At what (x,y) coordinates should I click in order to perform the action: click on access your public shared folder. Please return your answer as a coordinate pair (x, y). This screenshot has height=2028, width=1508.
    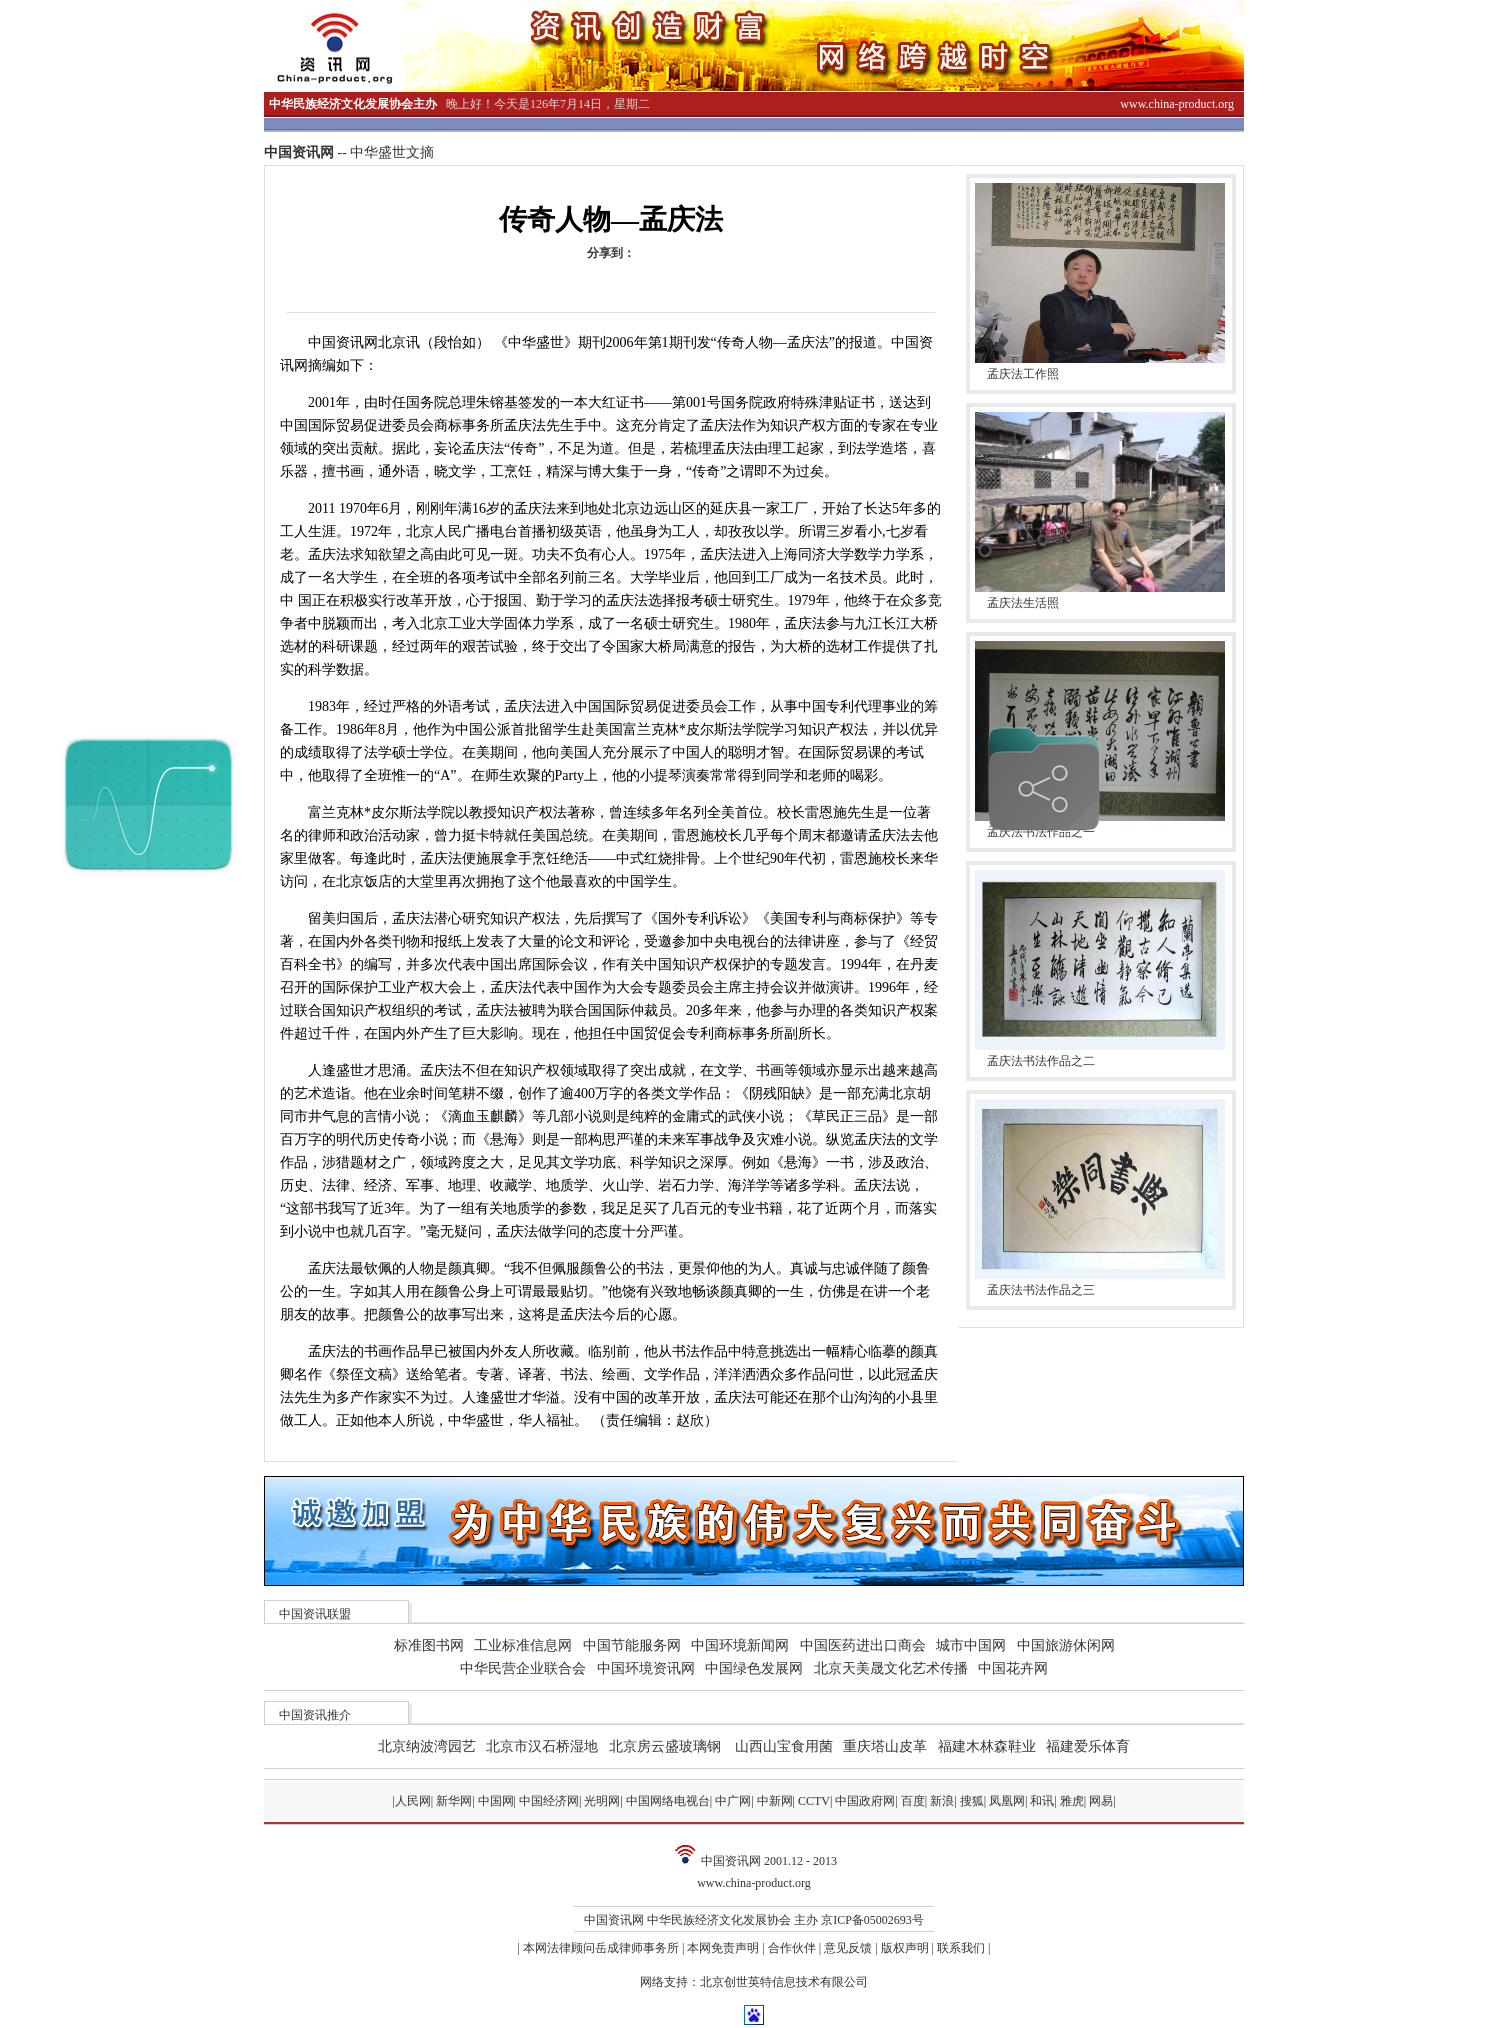
    Looking at the image, I should click on (1044, 779).